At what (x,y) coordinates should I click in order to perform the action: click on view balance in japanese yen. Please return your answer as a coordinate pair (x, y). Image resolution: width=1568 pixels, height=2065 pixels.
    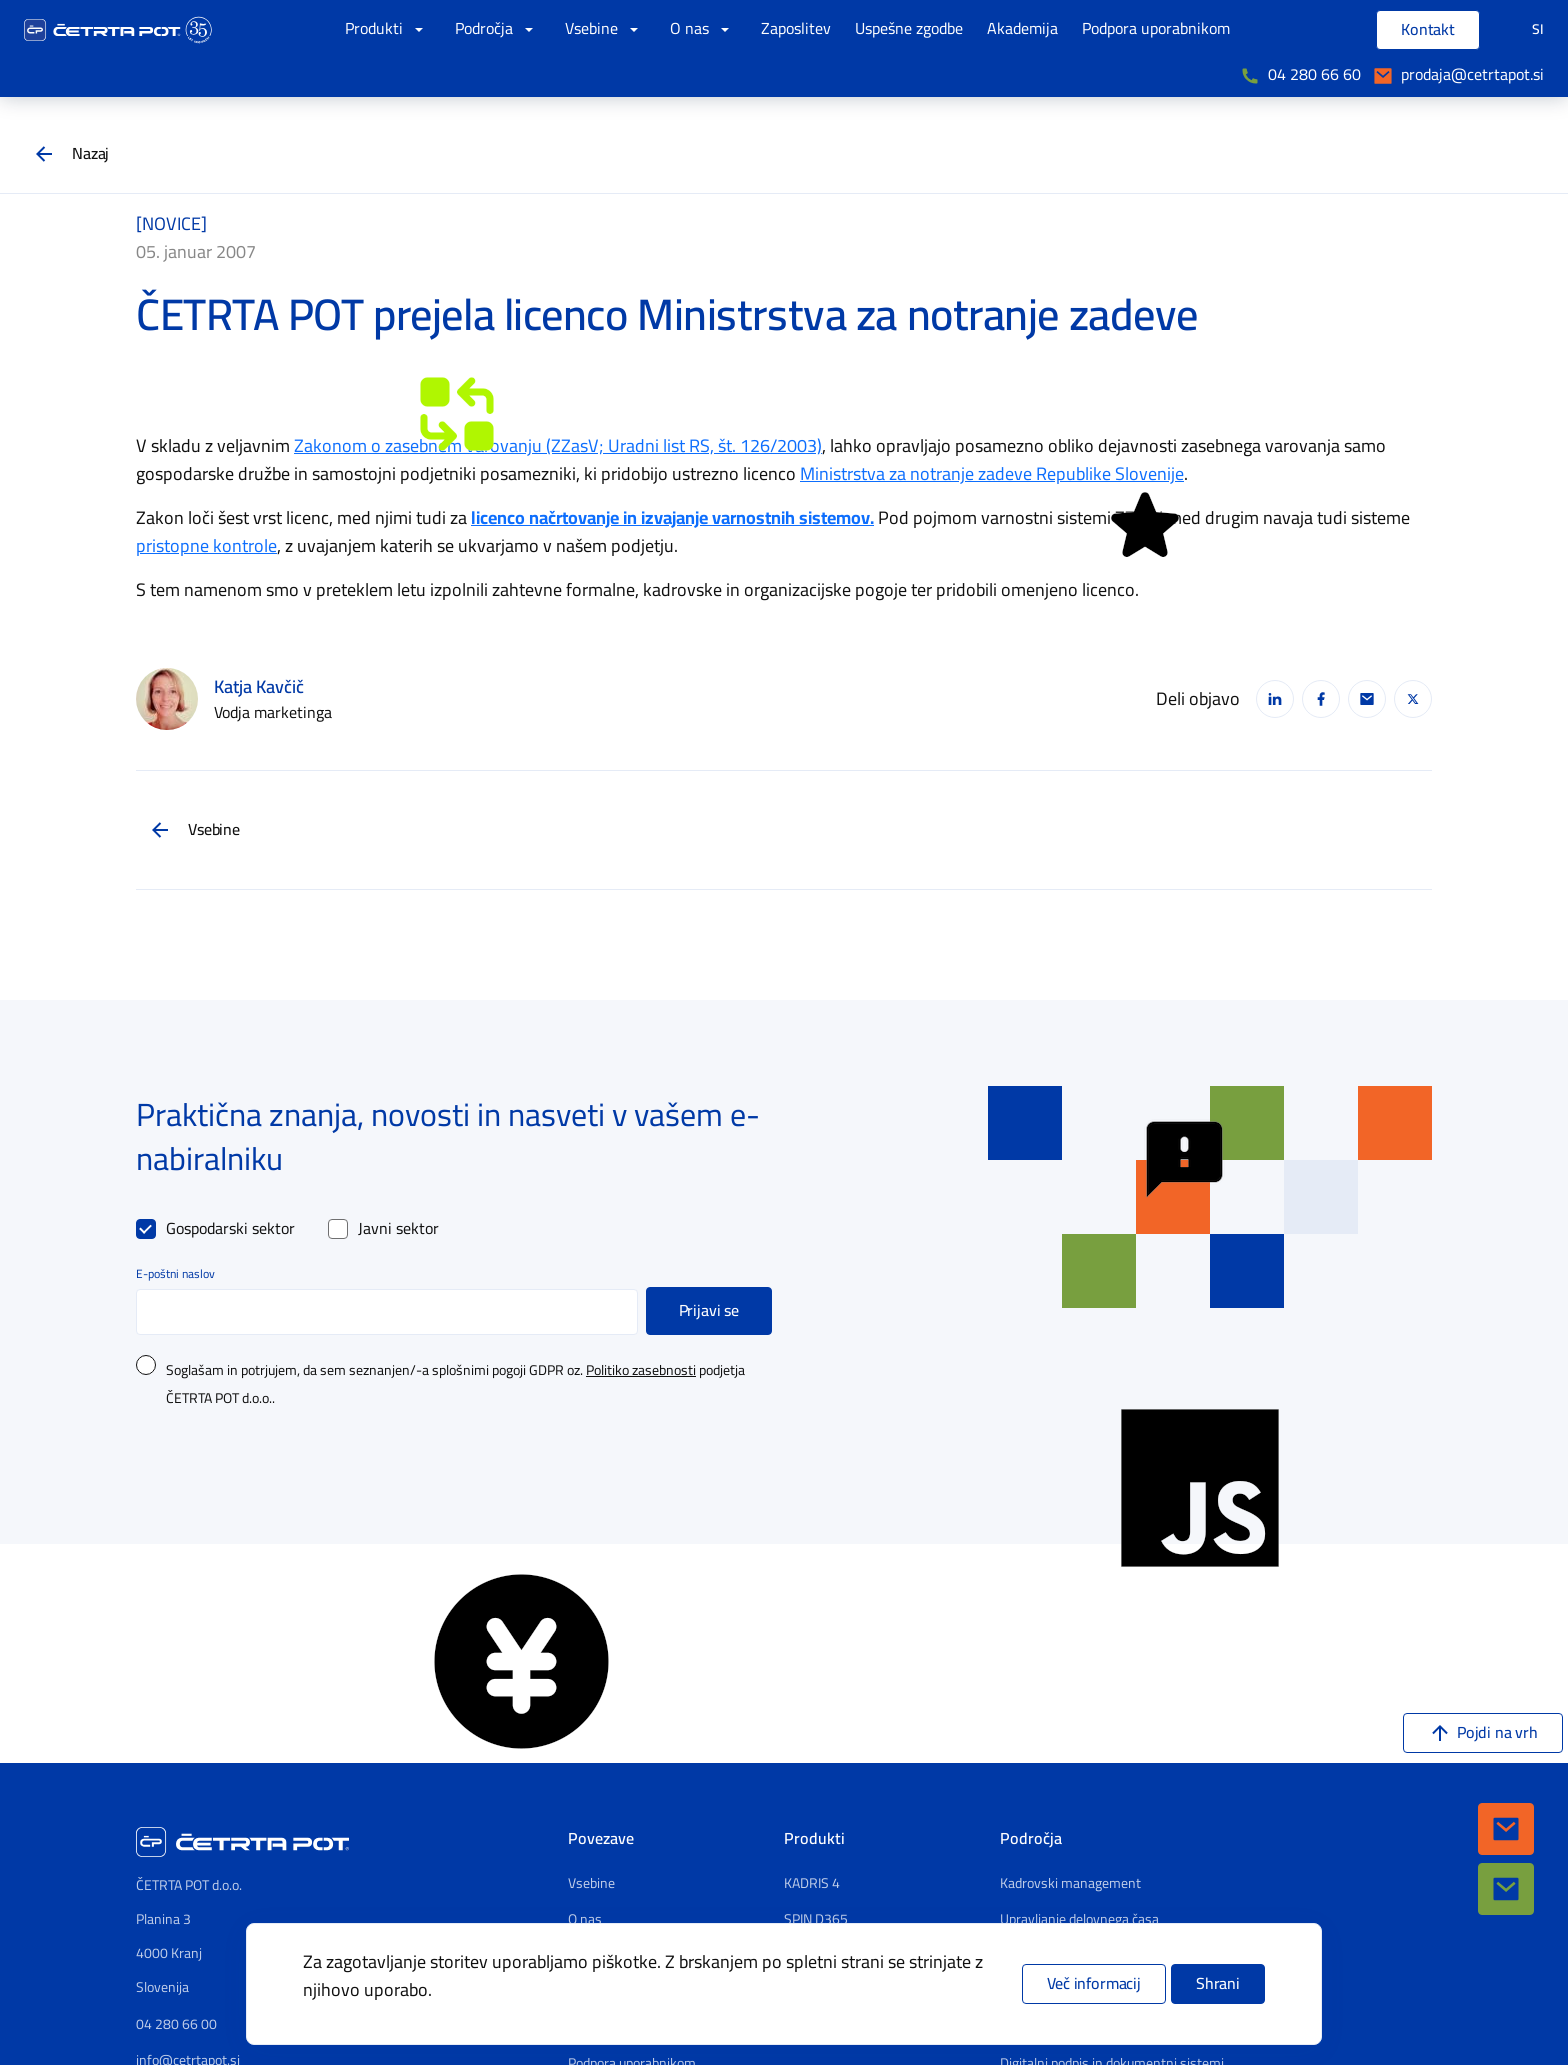
    Looking at the image, I should click on (521, 1661).